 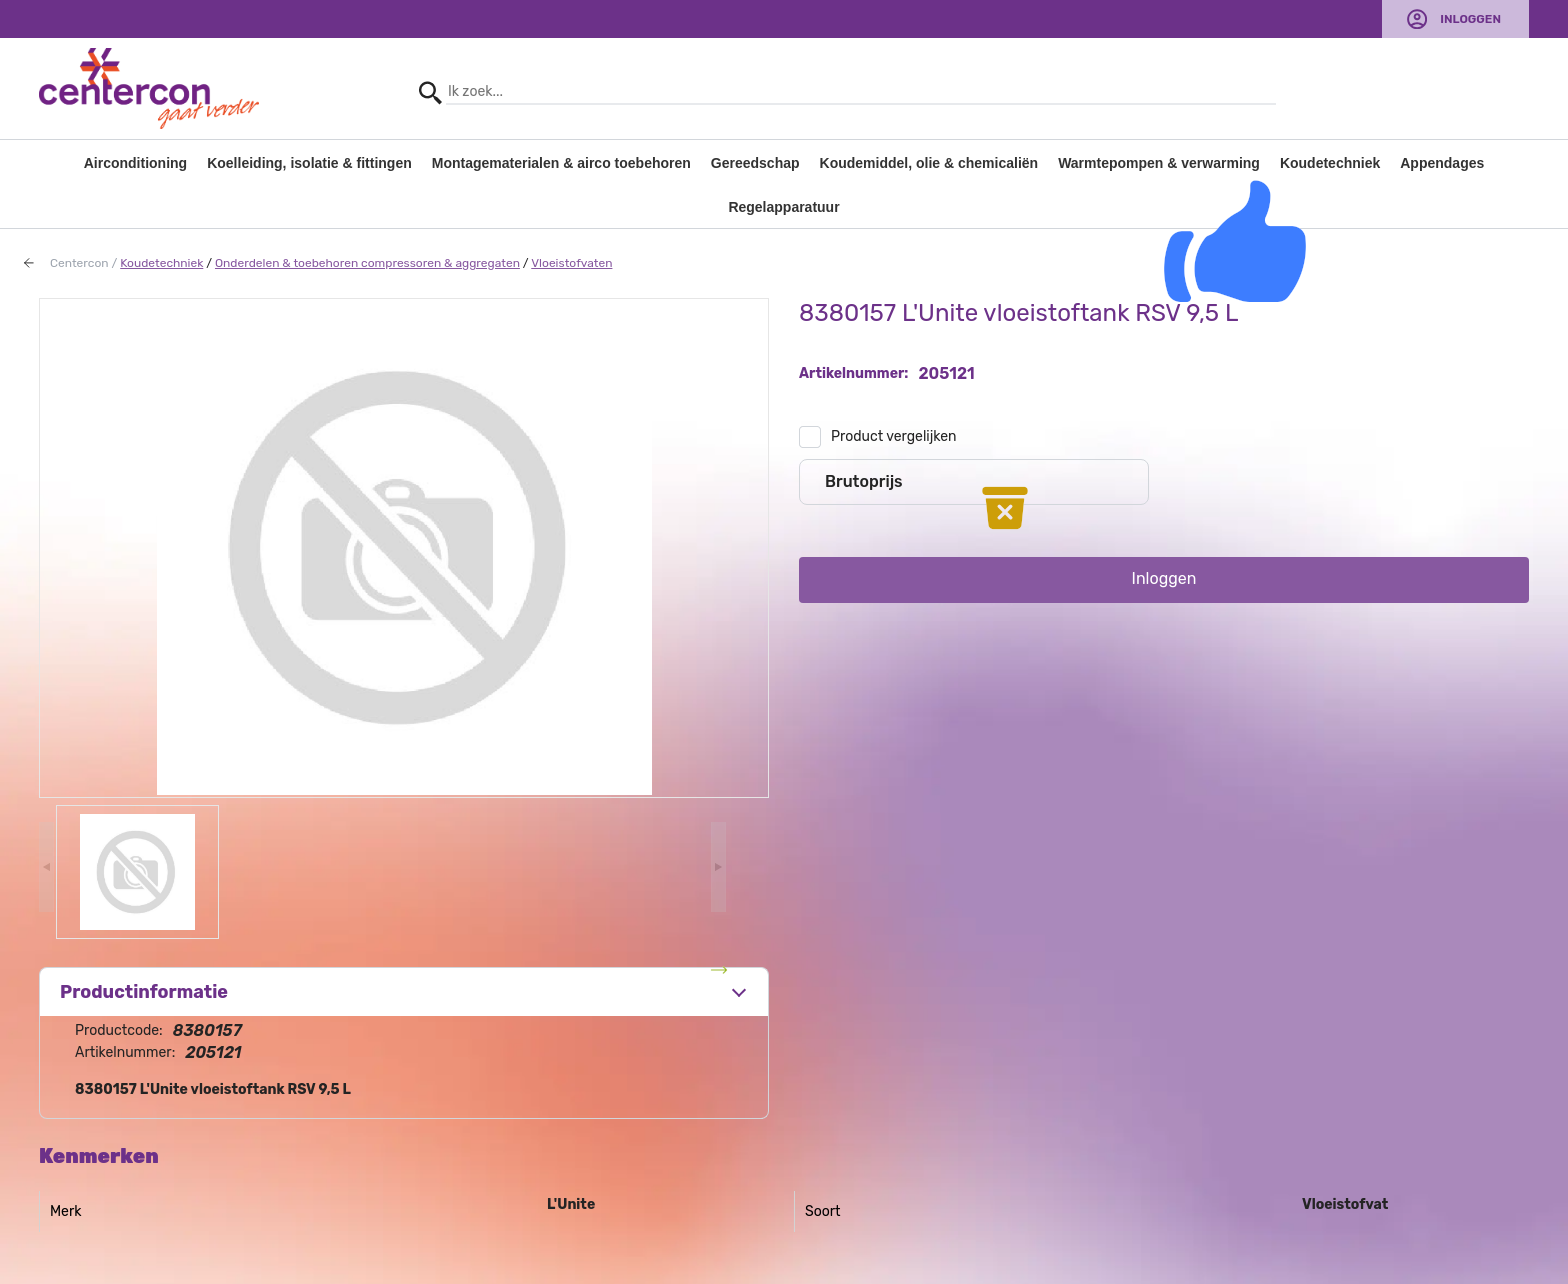 I want to click on delete selected item, so click(x=1005, y=508).